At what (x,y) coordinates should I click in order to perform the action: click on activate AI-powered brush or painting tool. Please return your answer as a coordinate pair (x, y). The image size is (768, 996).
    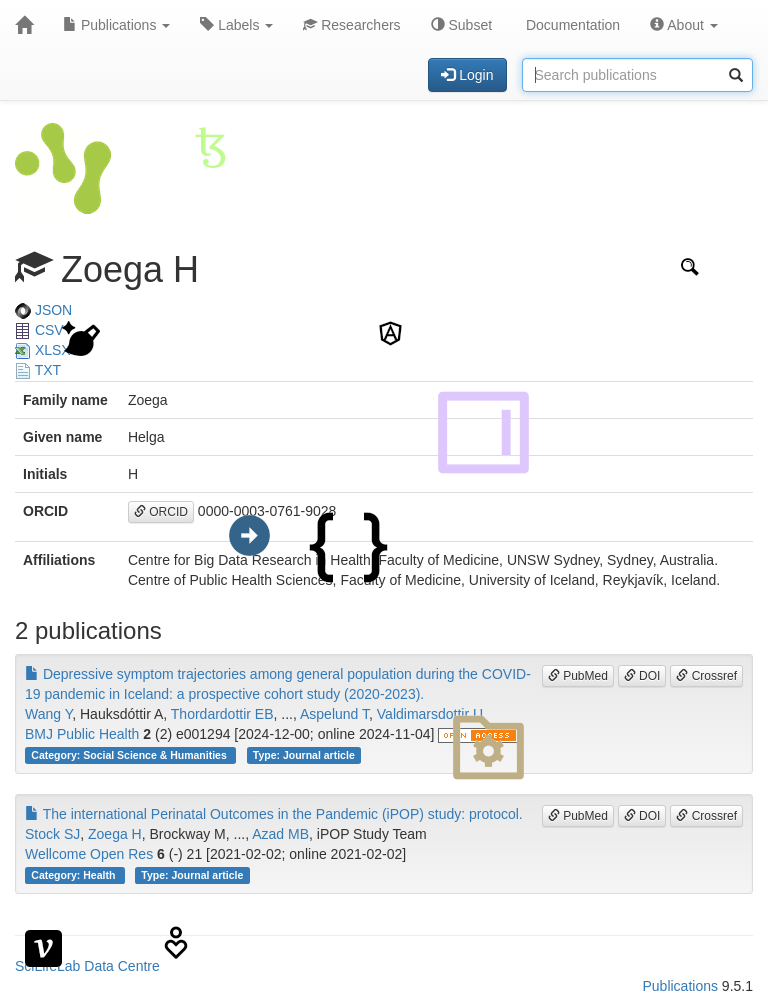
    Looking at the image, I should click on (82, 341).